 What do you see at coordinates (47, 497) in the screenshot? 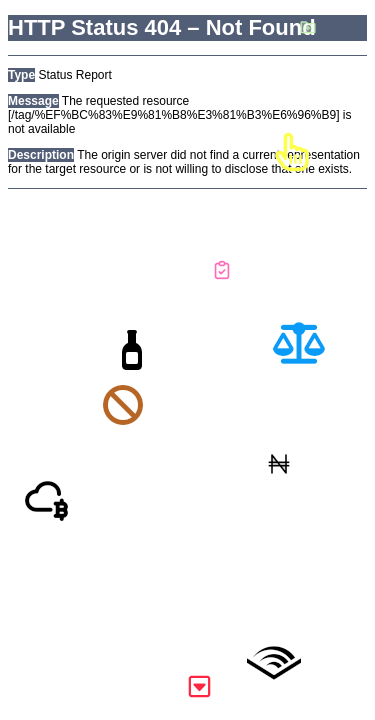
I see `access cloud-based bitcoin wallet` at bounding box center [47, 497].